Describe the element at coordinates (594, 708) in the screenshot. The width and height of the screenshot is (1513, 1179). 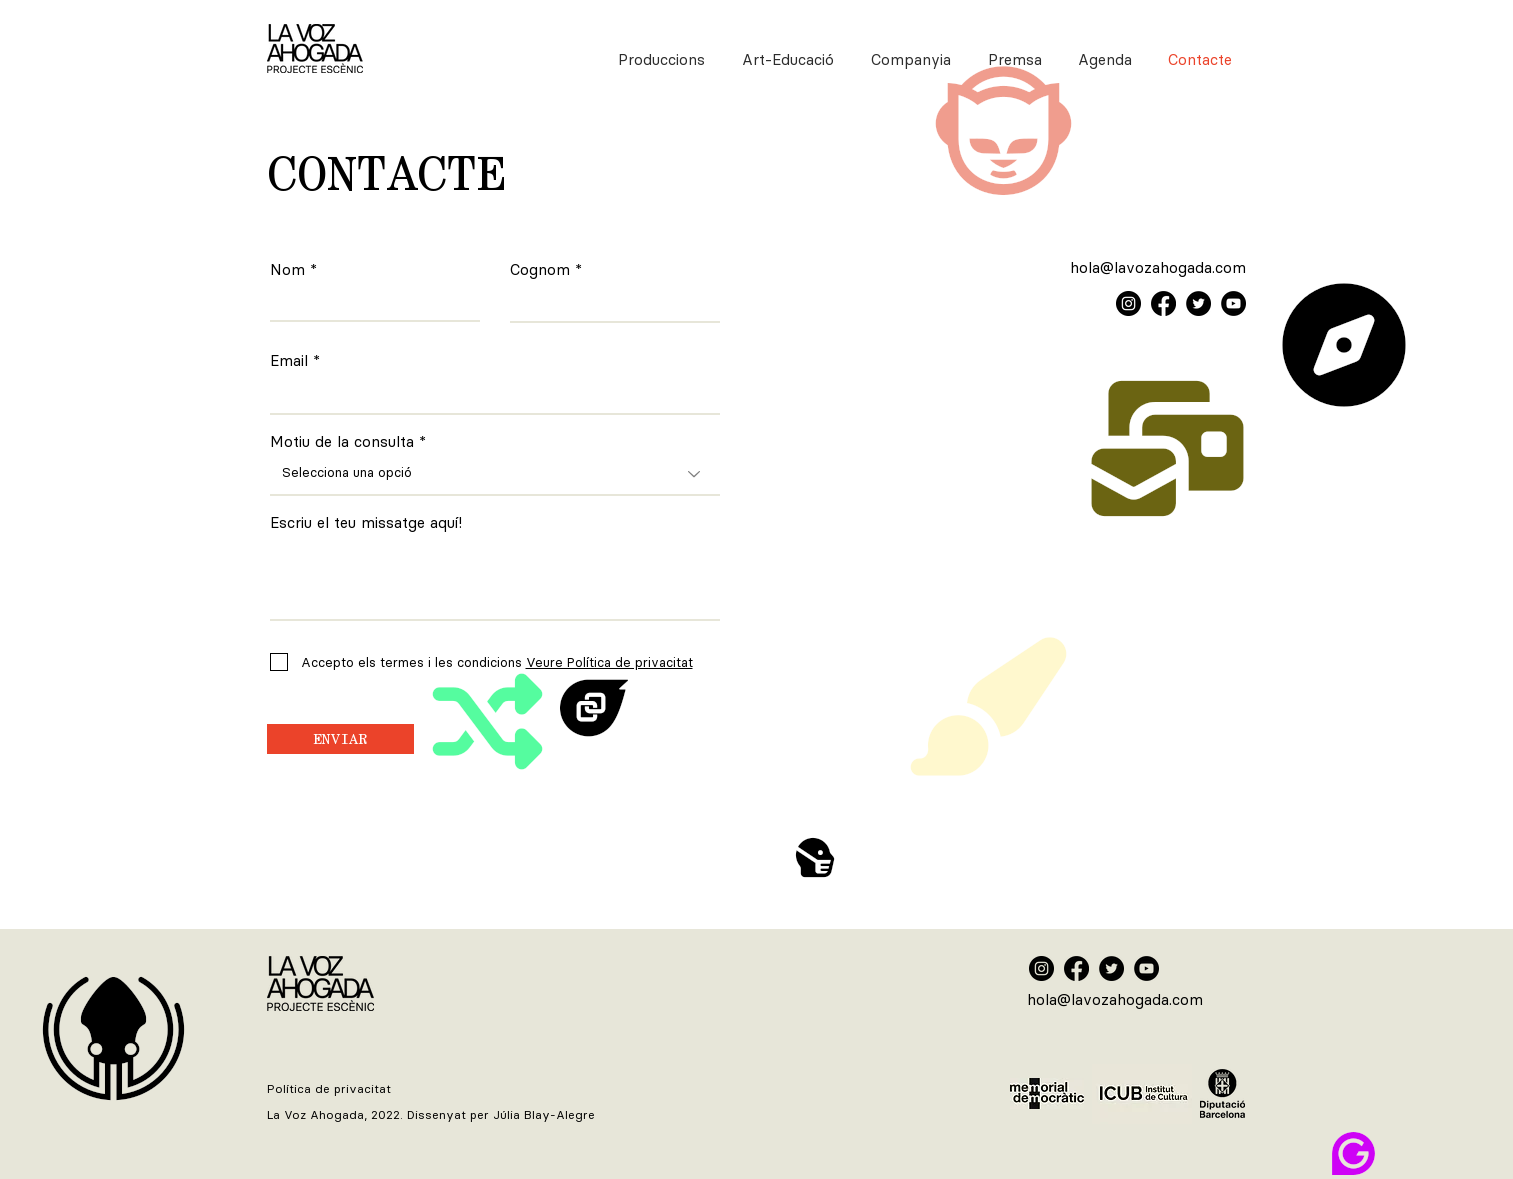
I see `linkfire logo` at that location.